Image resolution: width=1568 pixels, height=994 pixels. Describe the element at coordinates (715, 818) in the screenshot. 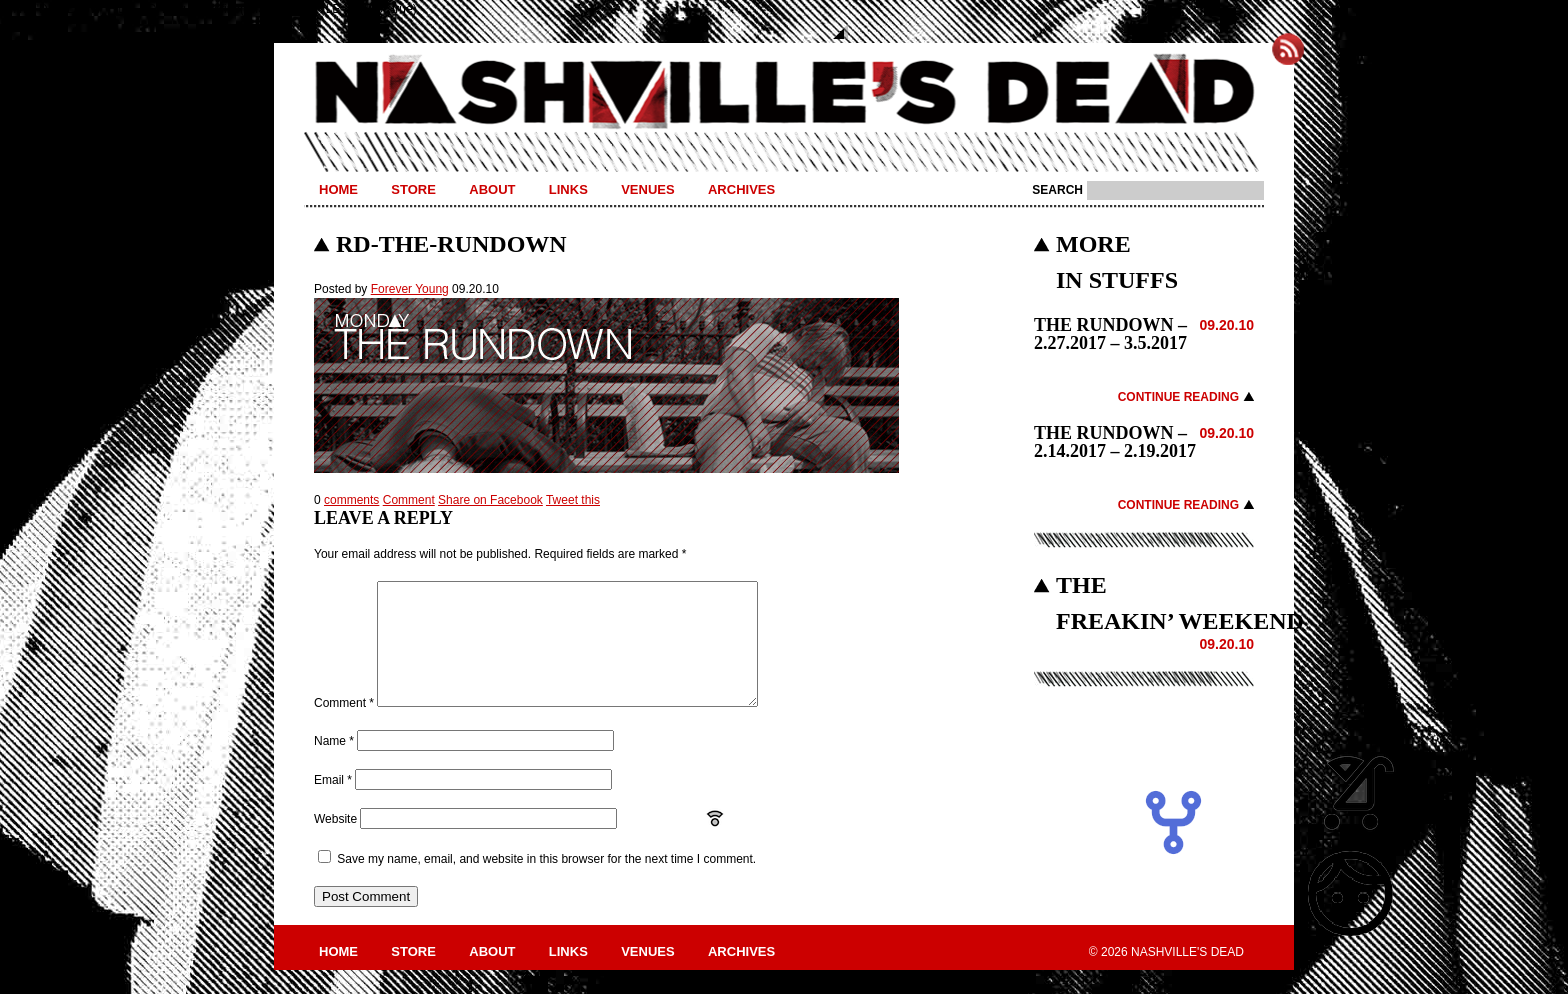

I see `calibrate your device's compass` at that location.